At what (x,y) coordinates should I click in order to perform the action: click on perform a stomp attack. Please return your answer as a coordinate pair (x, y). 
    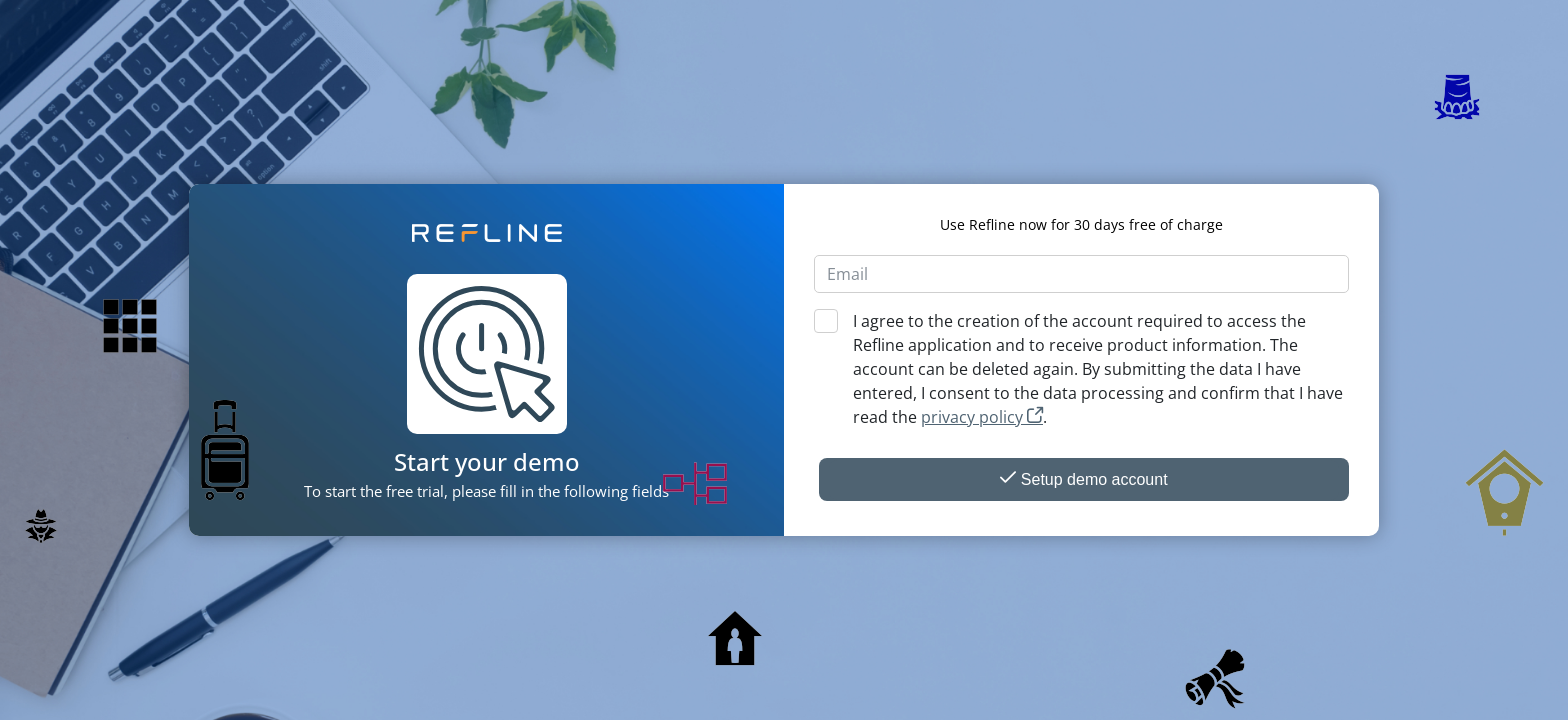
    Looking at the image, I should click on (1457, 97).